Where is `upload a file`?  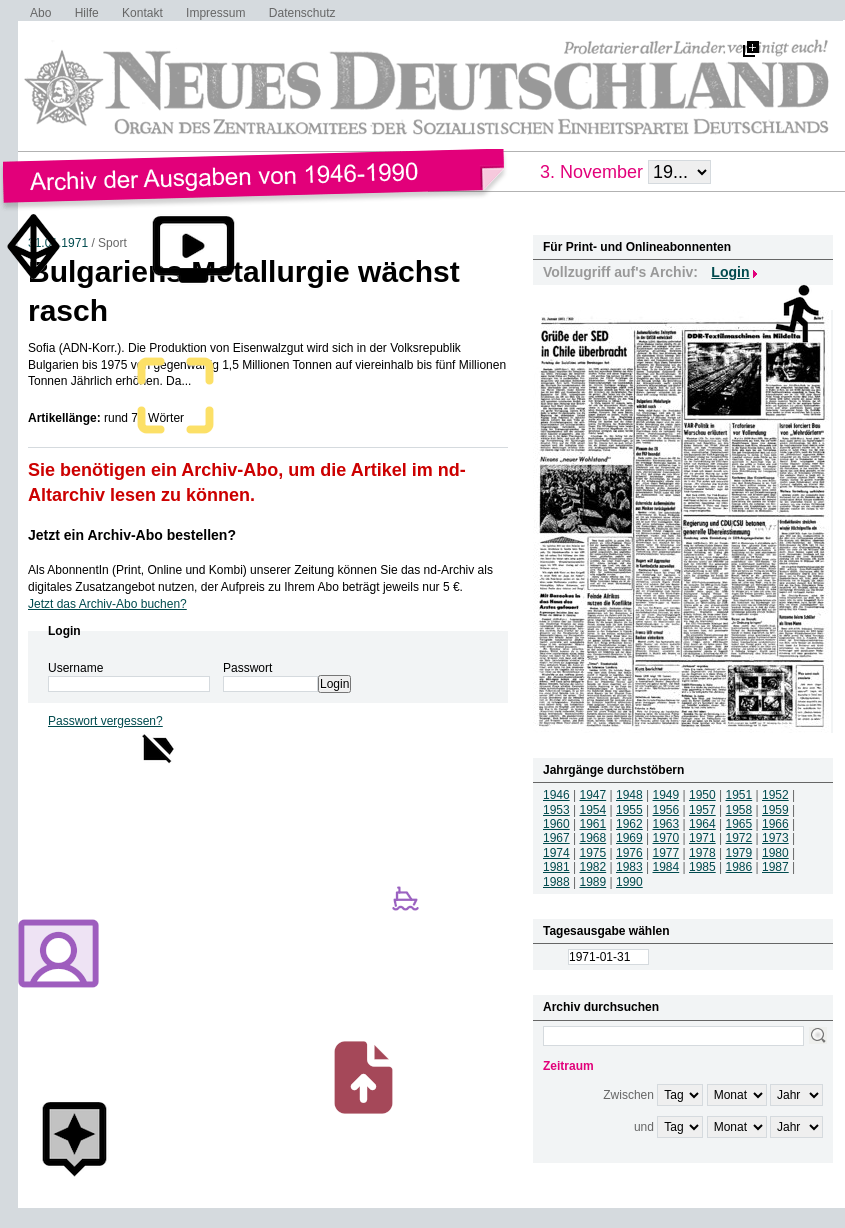 upload a file is located at coordinates (363, 1077).